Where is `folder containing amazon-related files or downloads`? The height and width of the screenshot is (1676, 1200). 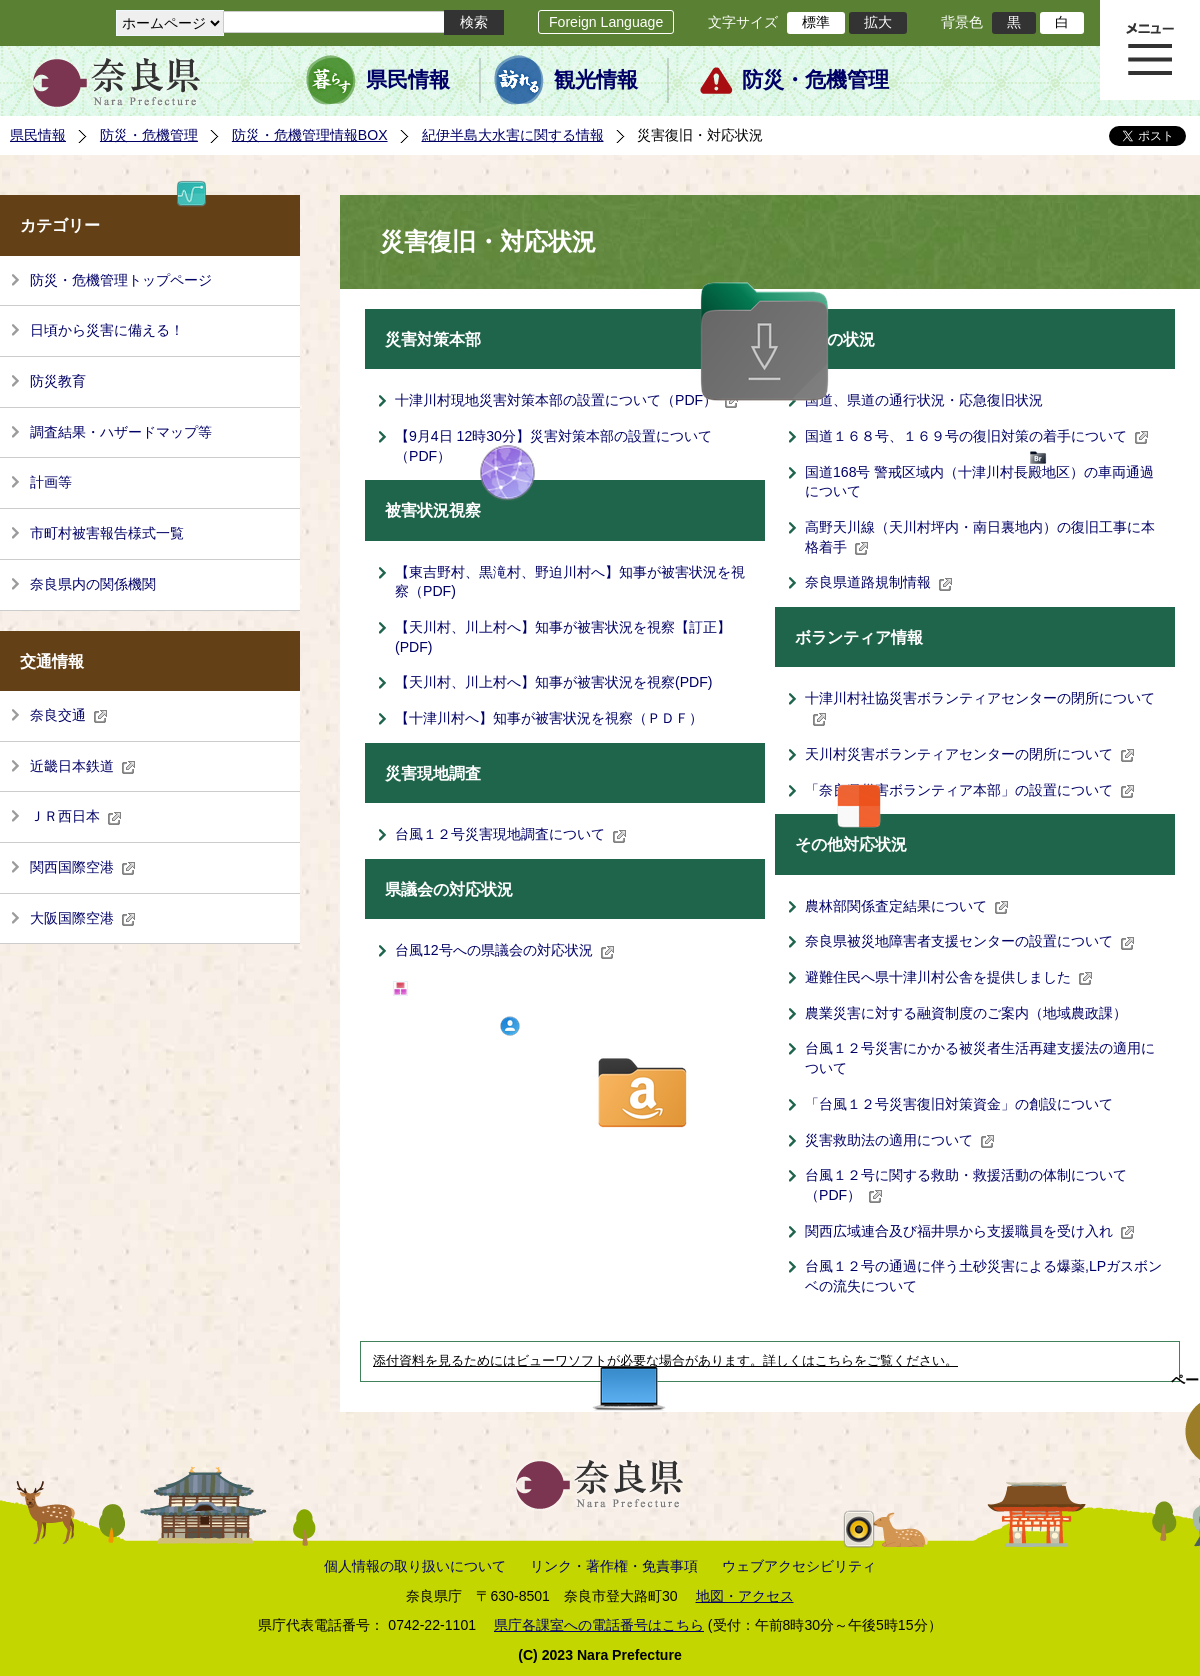 folder containing amazon-related files or downloads is located at coordinates (642, 1095).